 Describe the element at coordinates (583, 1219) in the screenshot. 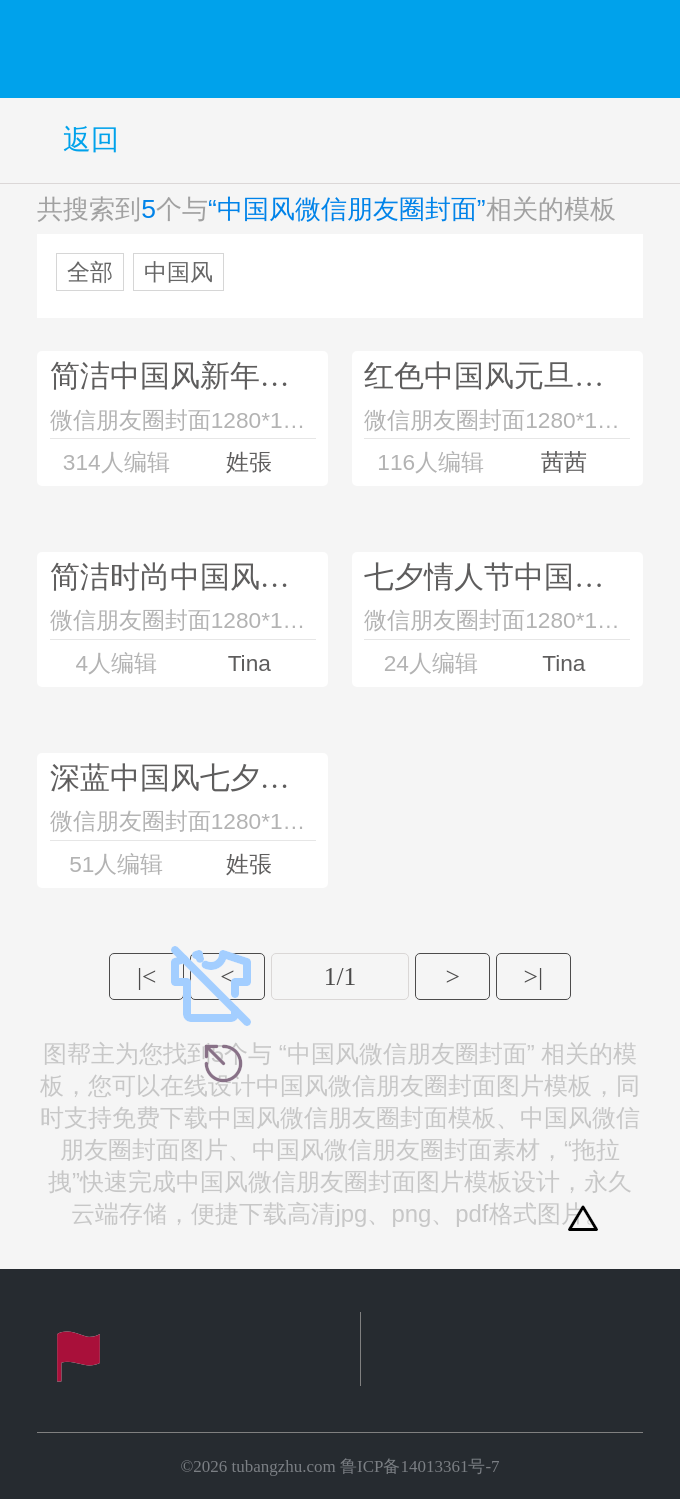

I see `vercel platform logo` at that location.